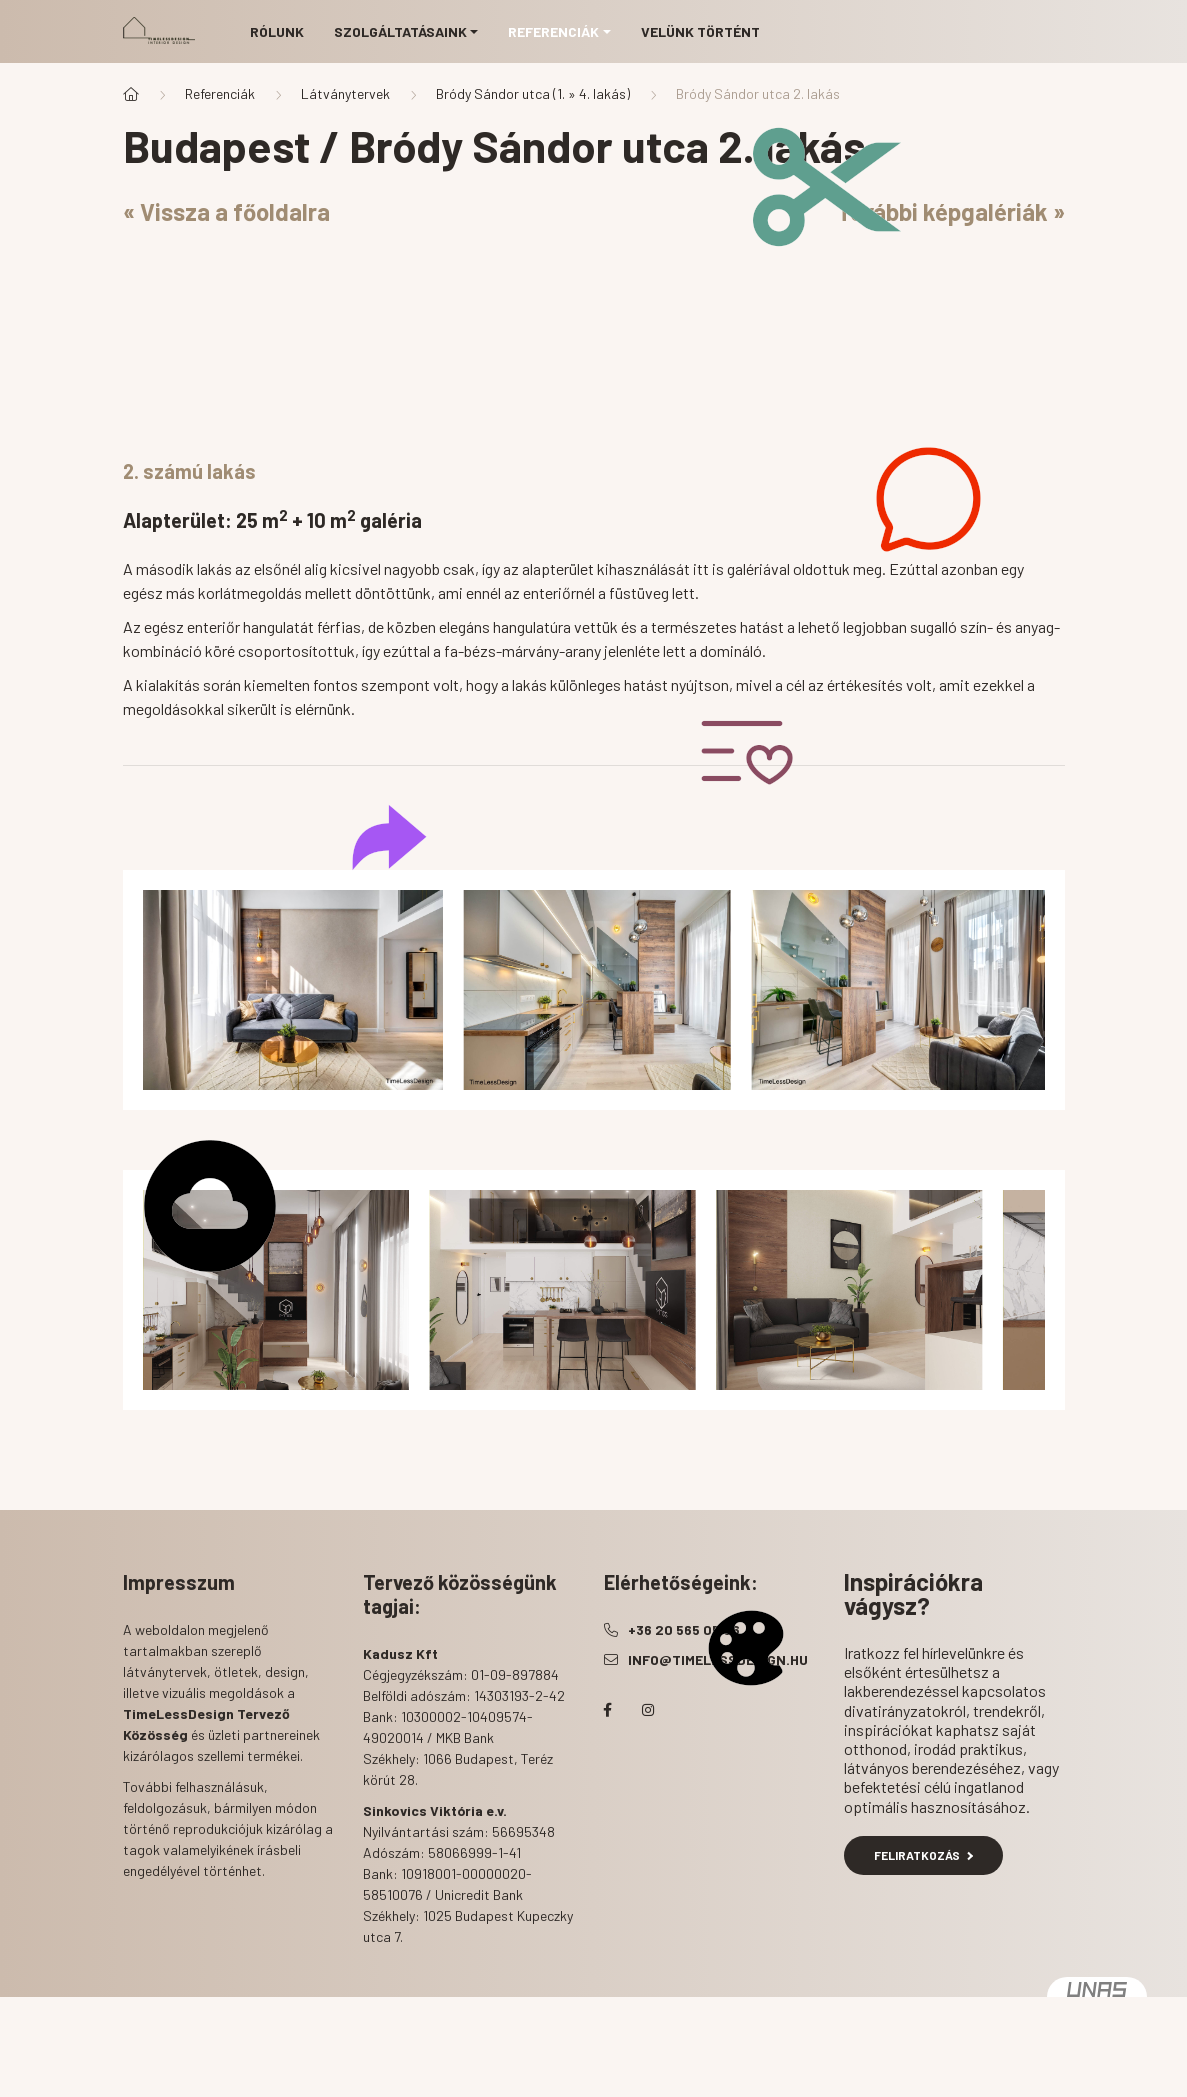 This screenshot has height=2097, width=1187. I want to click on share or forward content, so click(389, 837).